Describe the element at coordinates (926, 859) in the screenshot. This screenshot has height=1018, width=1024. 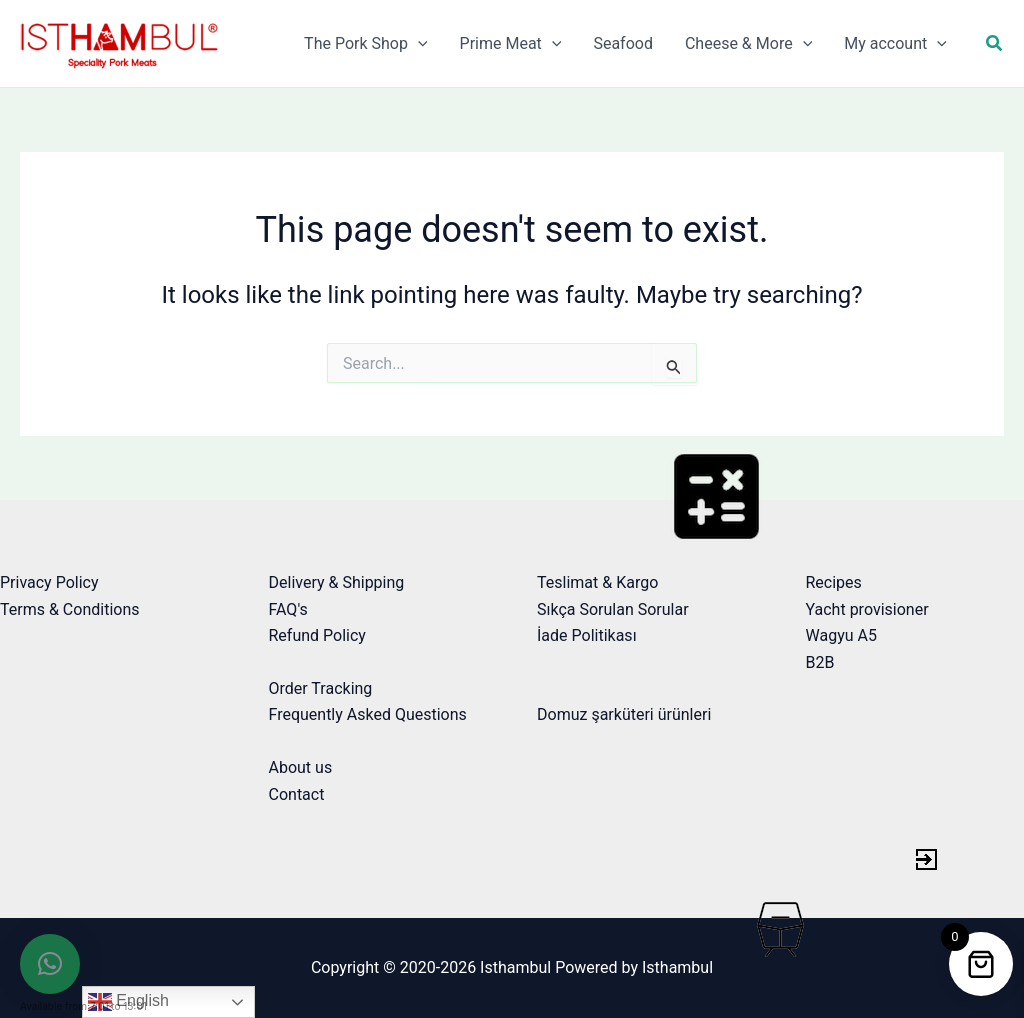
I see `log out of the current account` at that location.